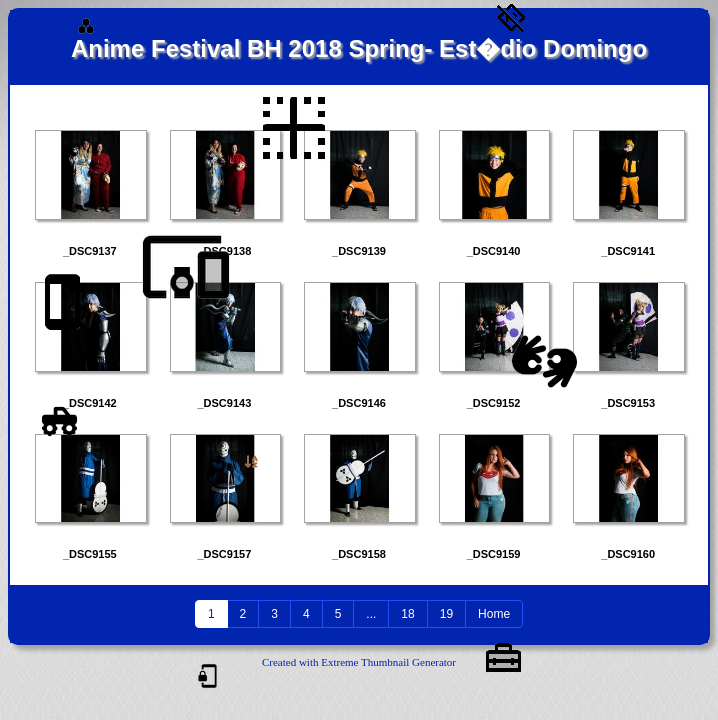  Describe the element at coordinates (186, 267) in the screenshot. I see `view other connected devices` at that location.